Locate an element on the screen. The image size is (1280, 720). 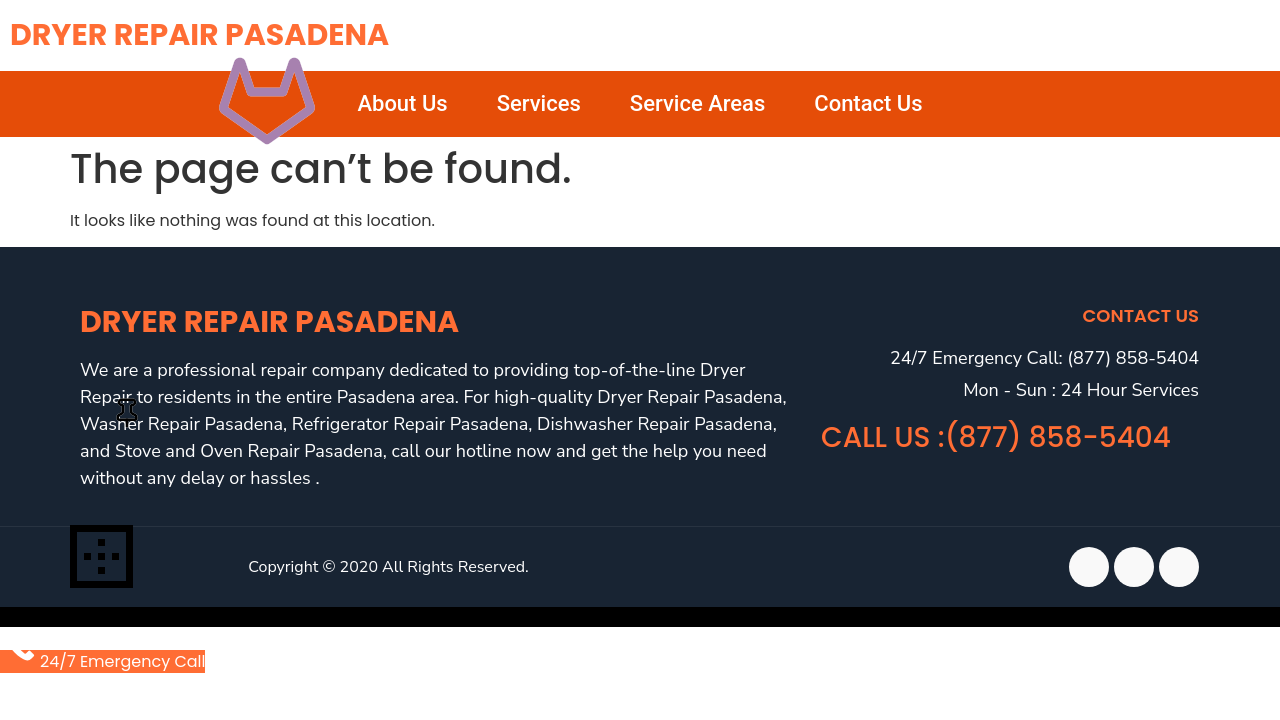
open GitLab repository is located at coordinates (267, 101).